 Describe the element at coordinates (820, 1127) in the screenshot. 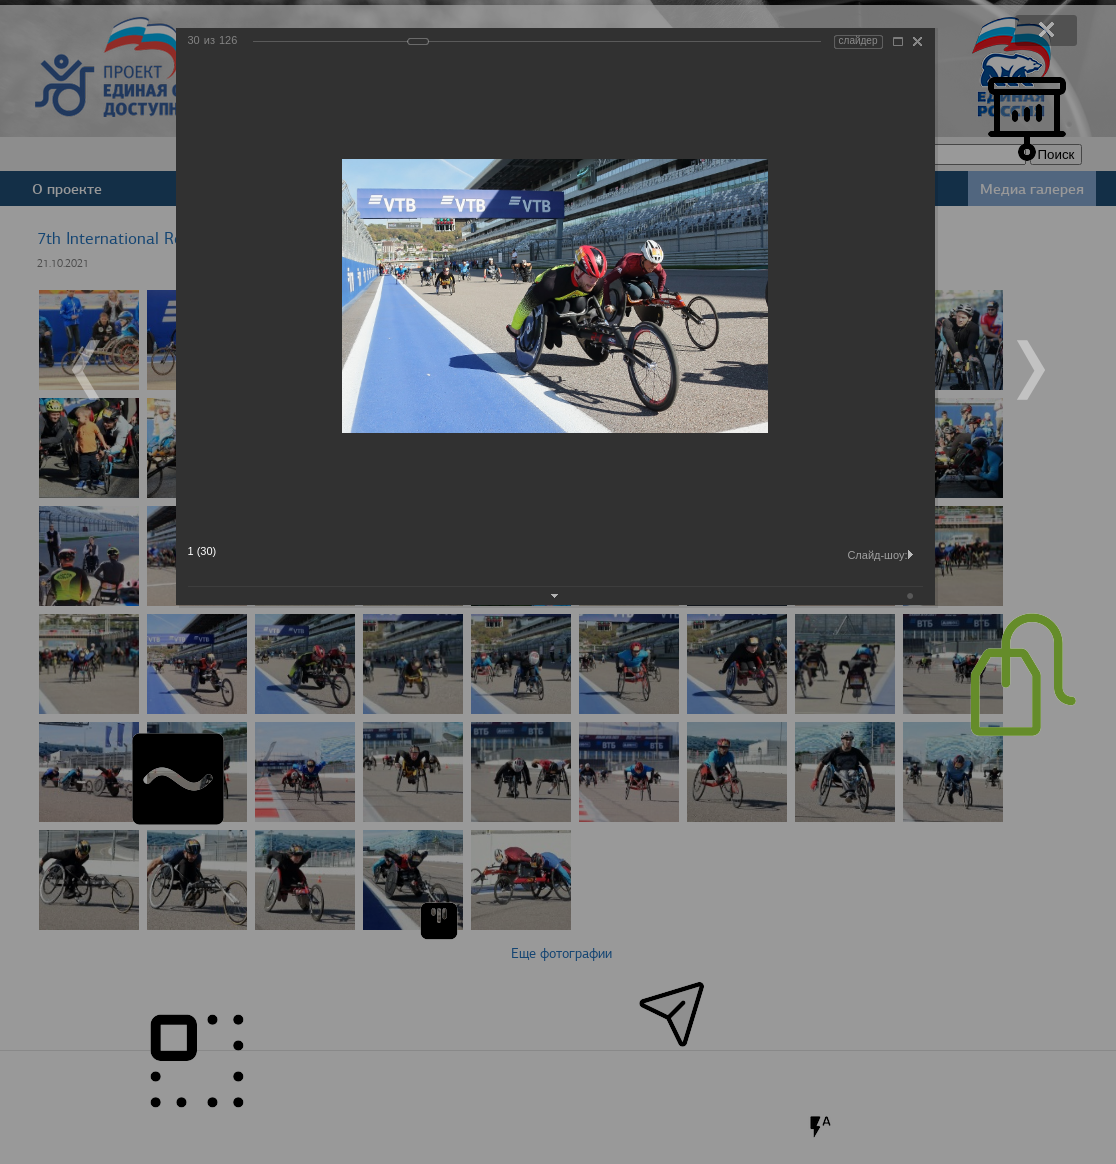

I see `enable automatic flash mode for camera` at that location.